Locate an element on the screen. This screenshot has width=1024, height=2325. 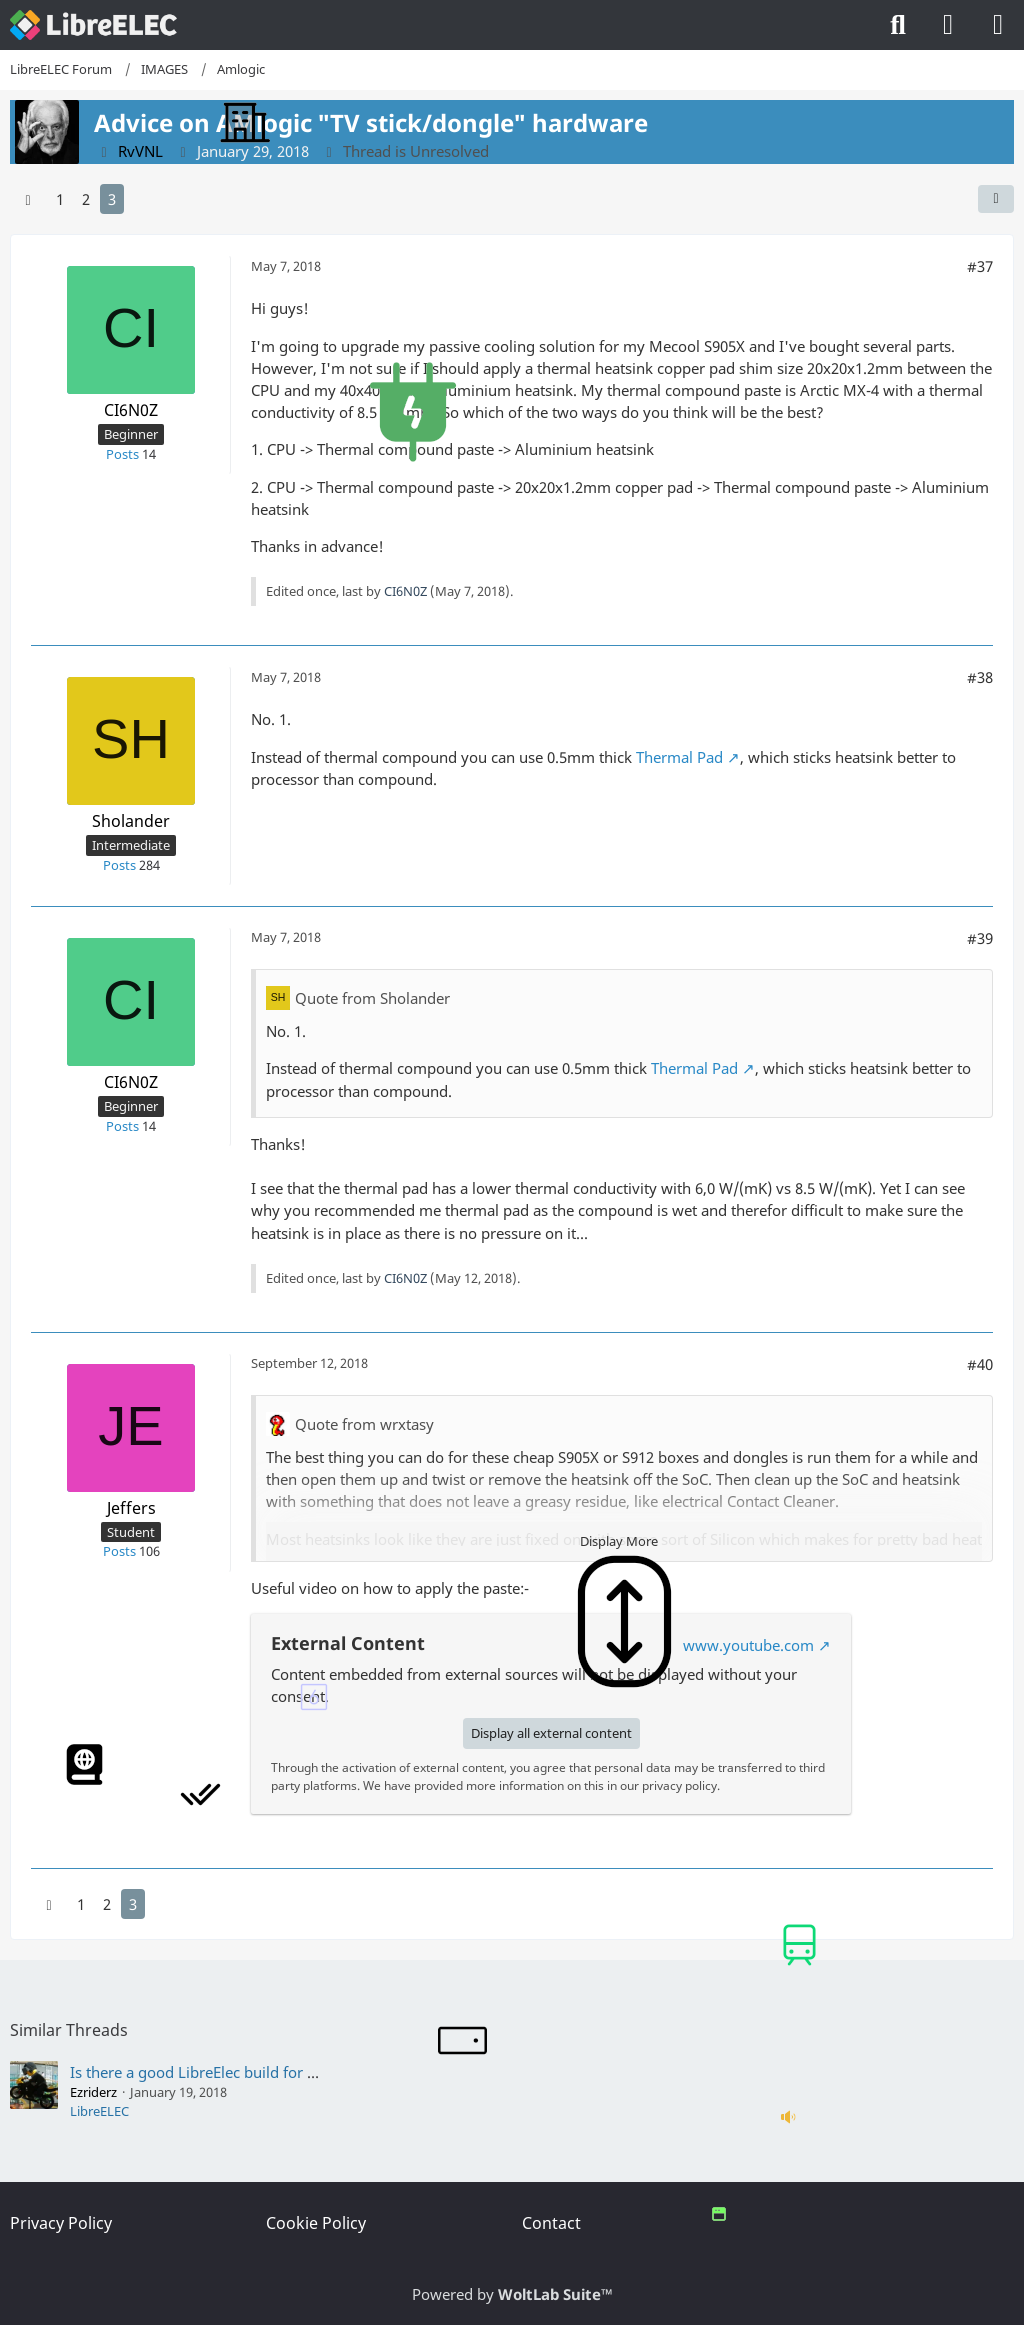
select or input the number six is located at coordinates (314, 1697).